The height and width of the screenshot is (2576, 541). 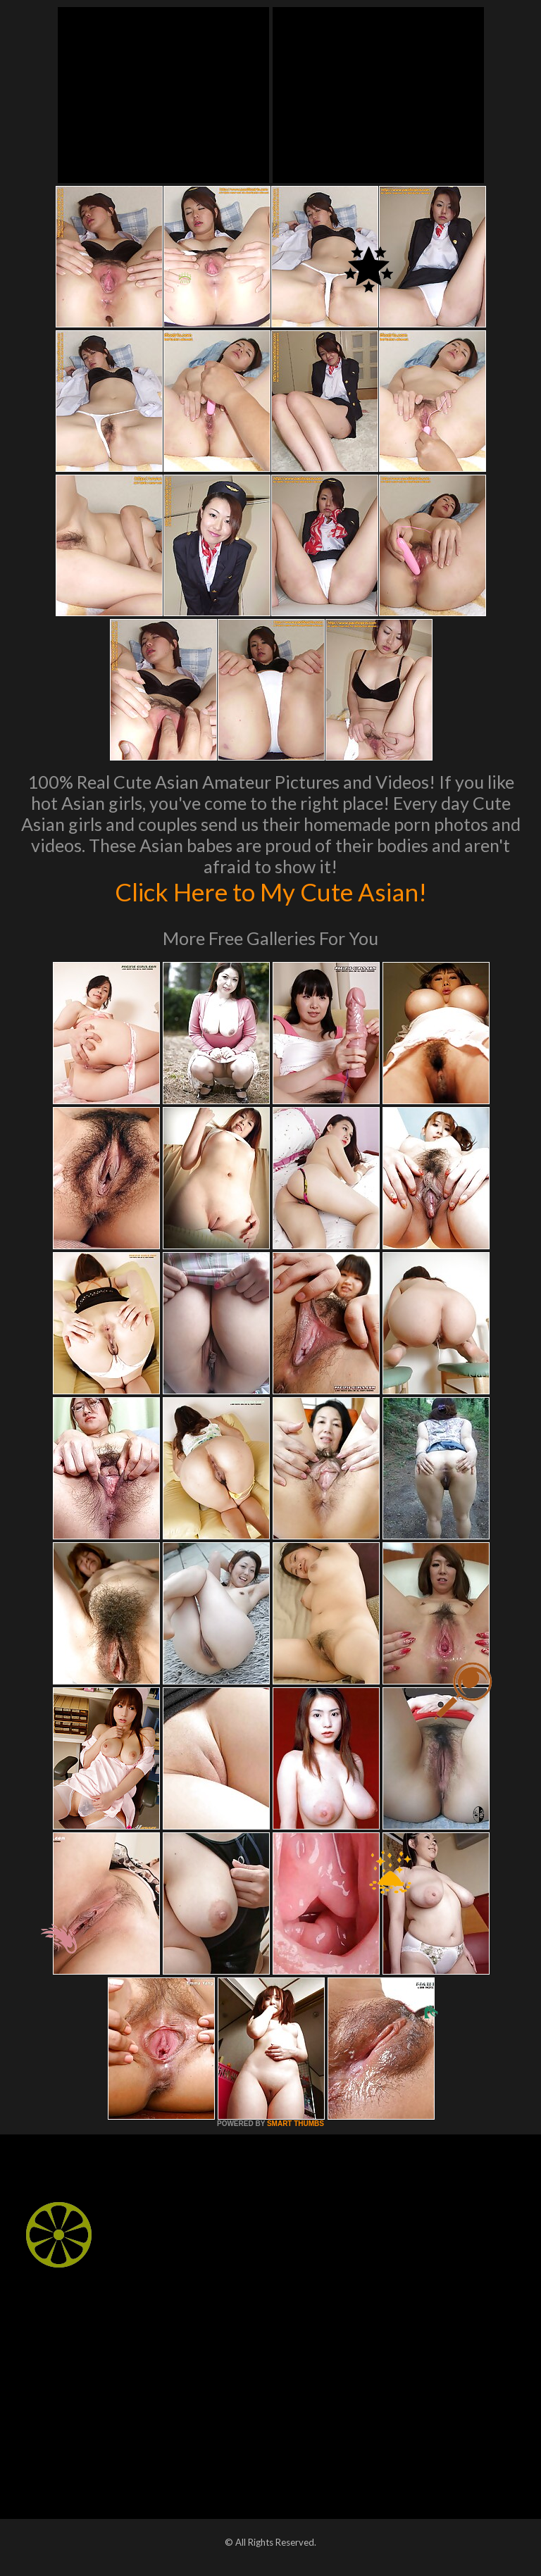 I want to click on indicates a speed boost or acceleration power-up, so click(x=58, y=1939).